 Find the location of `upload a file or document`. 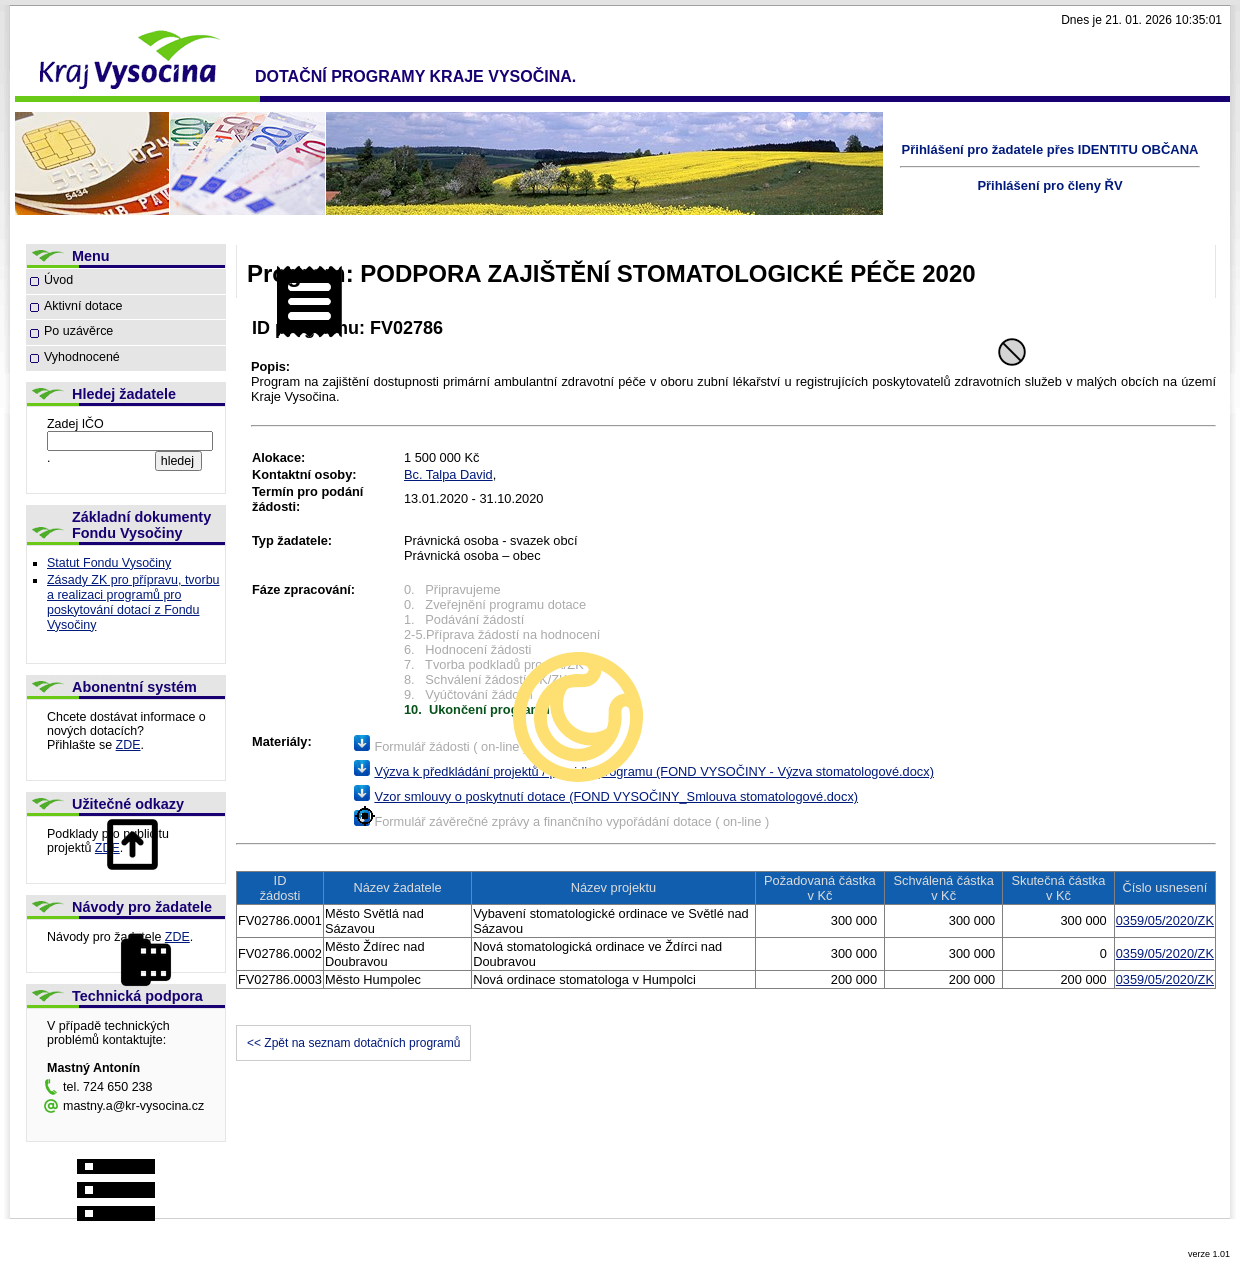

upload a file or document is located at coordinates (132, 844).